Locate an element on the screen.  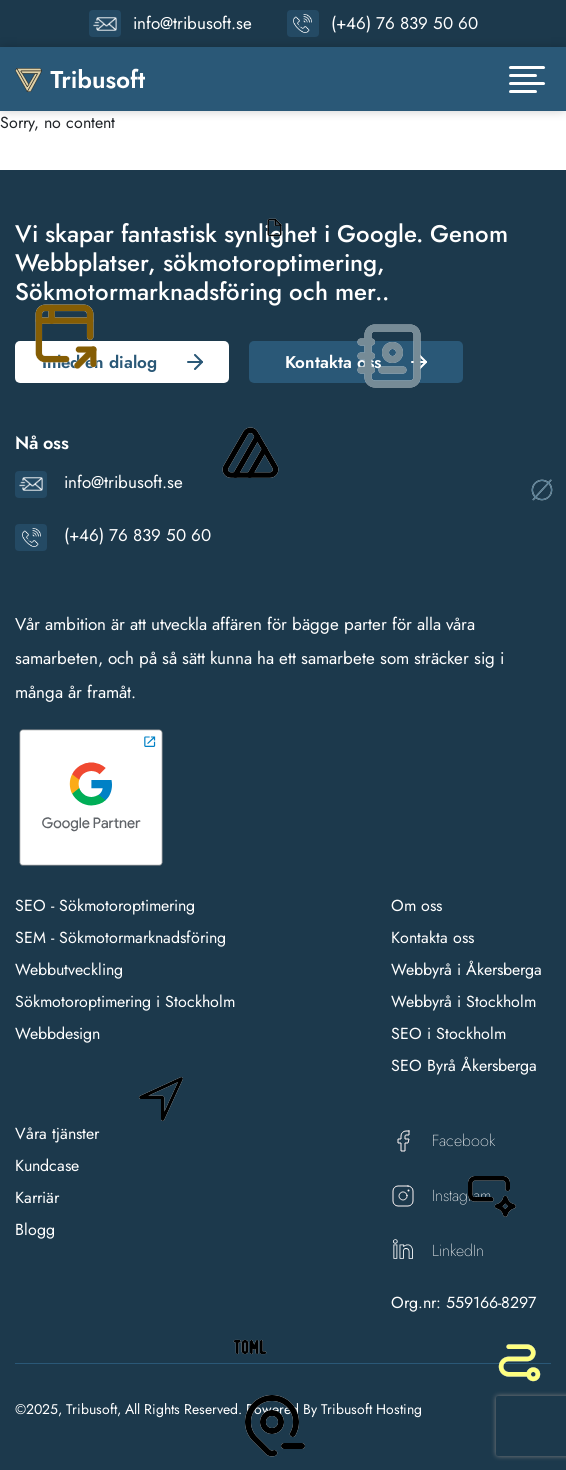
indicates a TOML configuration file is located at coordinates (250, 1347).